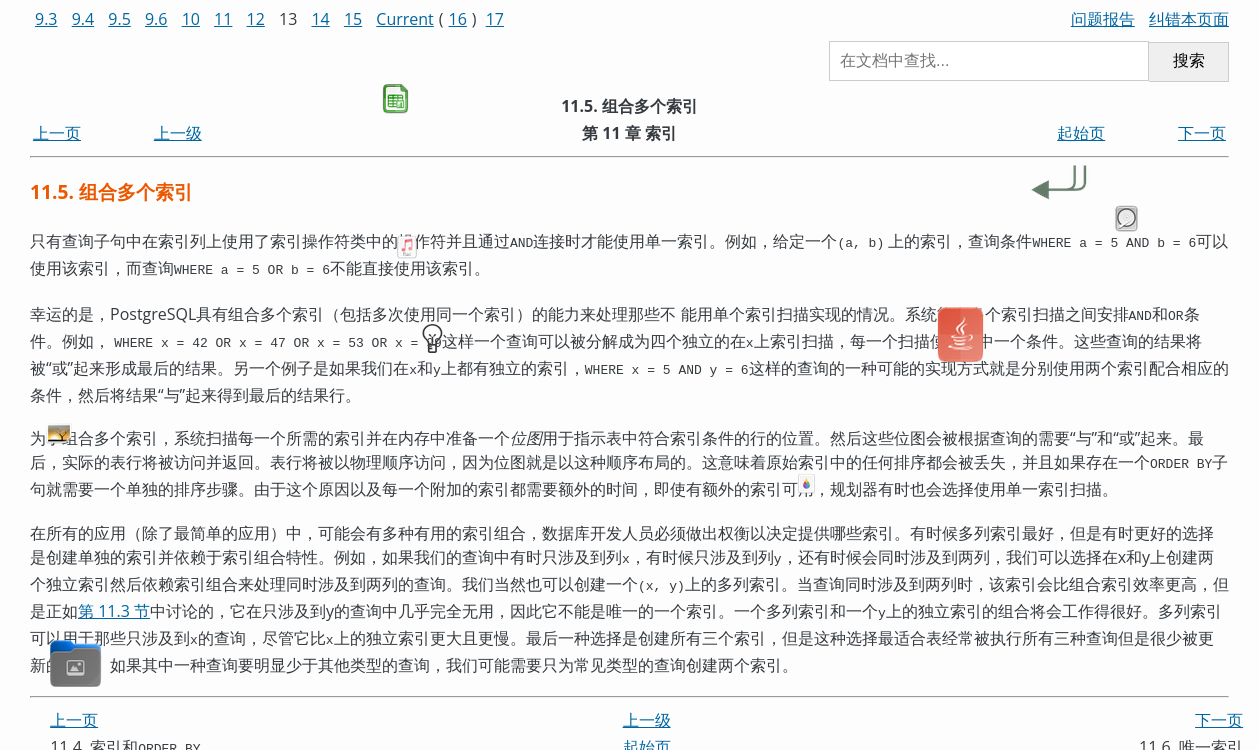 The image size is (1259, 750). What do you see at coordinates (75, 663) in the screenshot?
I see `open the pictures folder` at bounding box center [75, 663].